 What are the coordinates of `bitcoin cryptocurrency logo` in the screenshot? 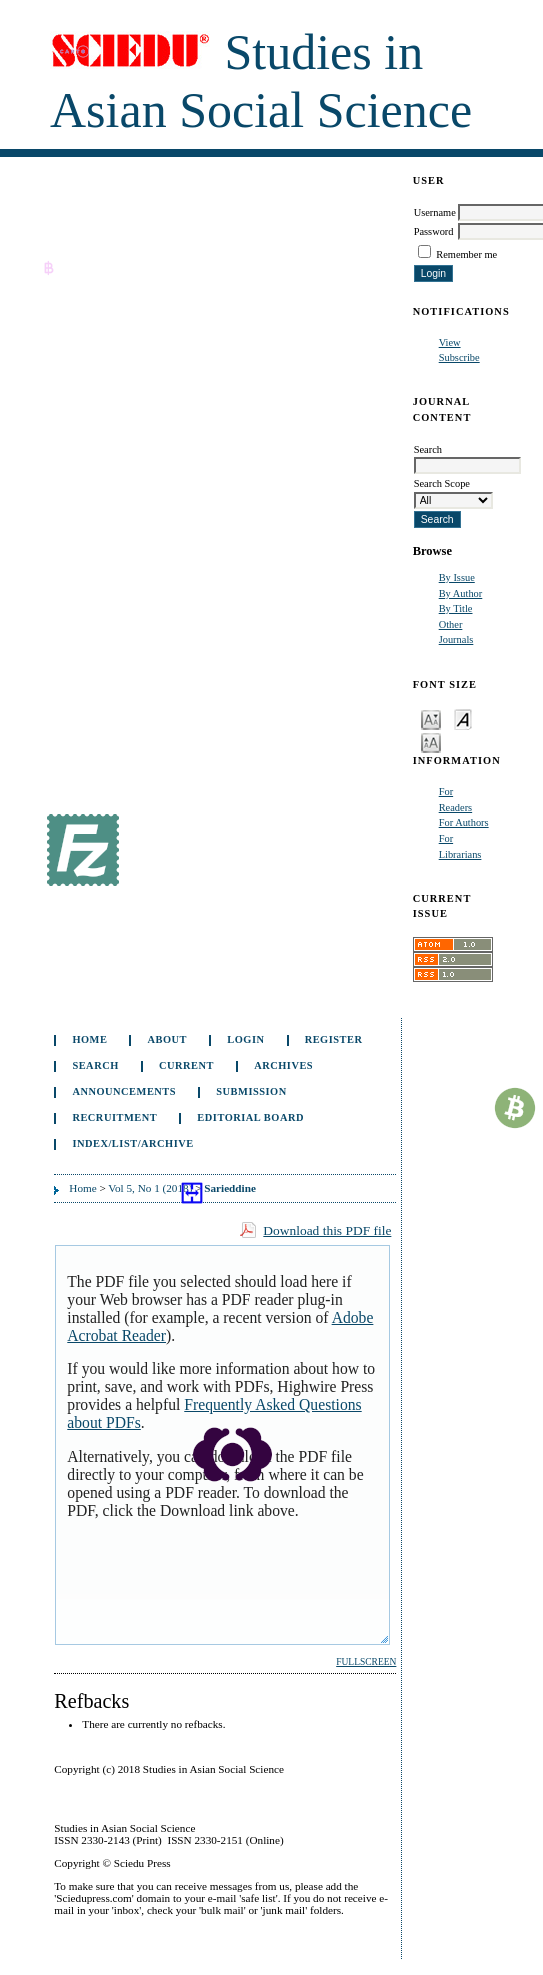 It's located at (515, 1108).